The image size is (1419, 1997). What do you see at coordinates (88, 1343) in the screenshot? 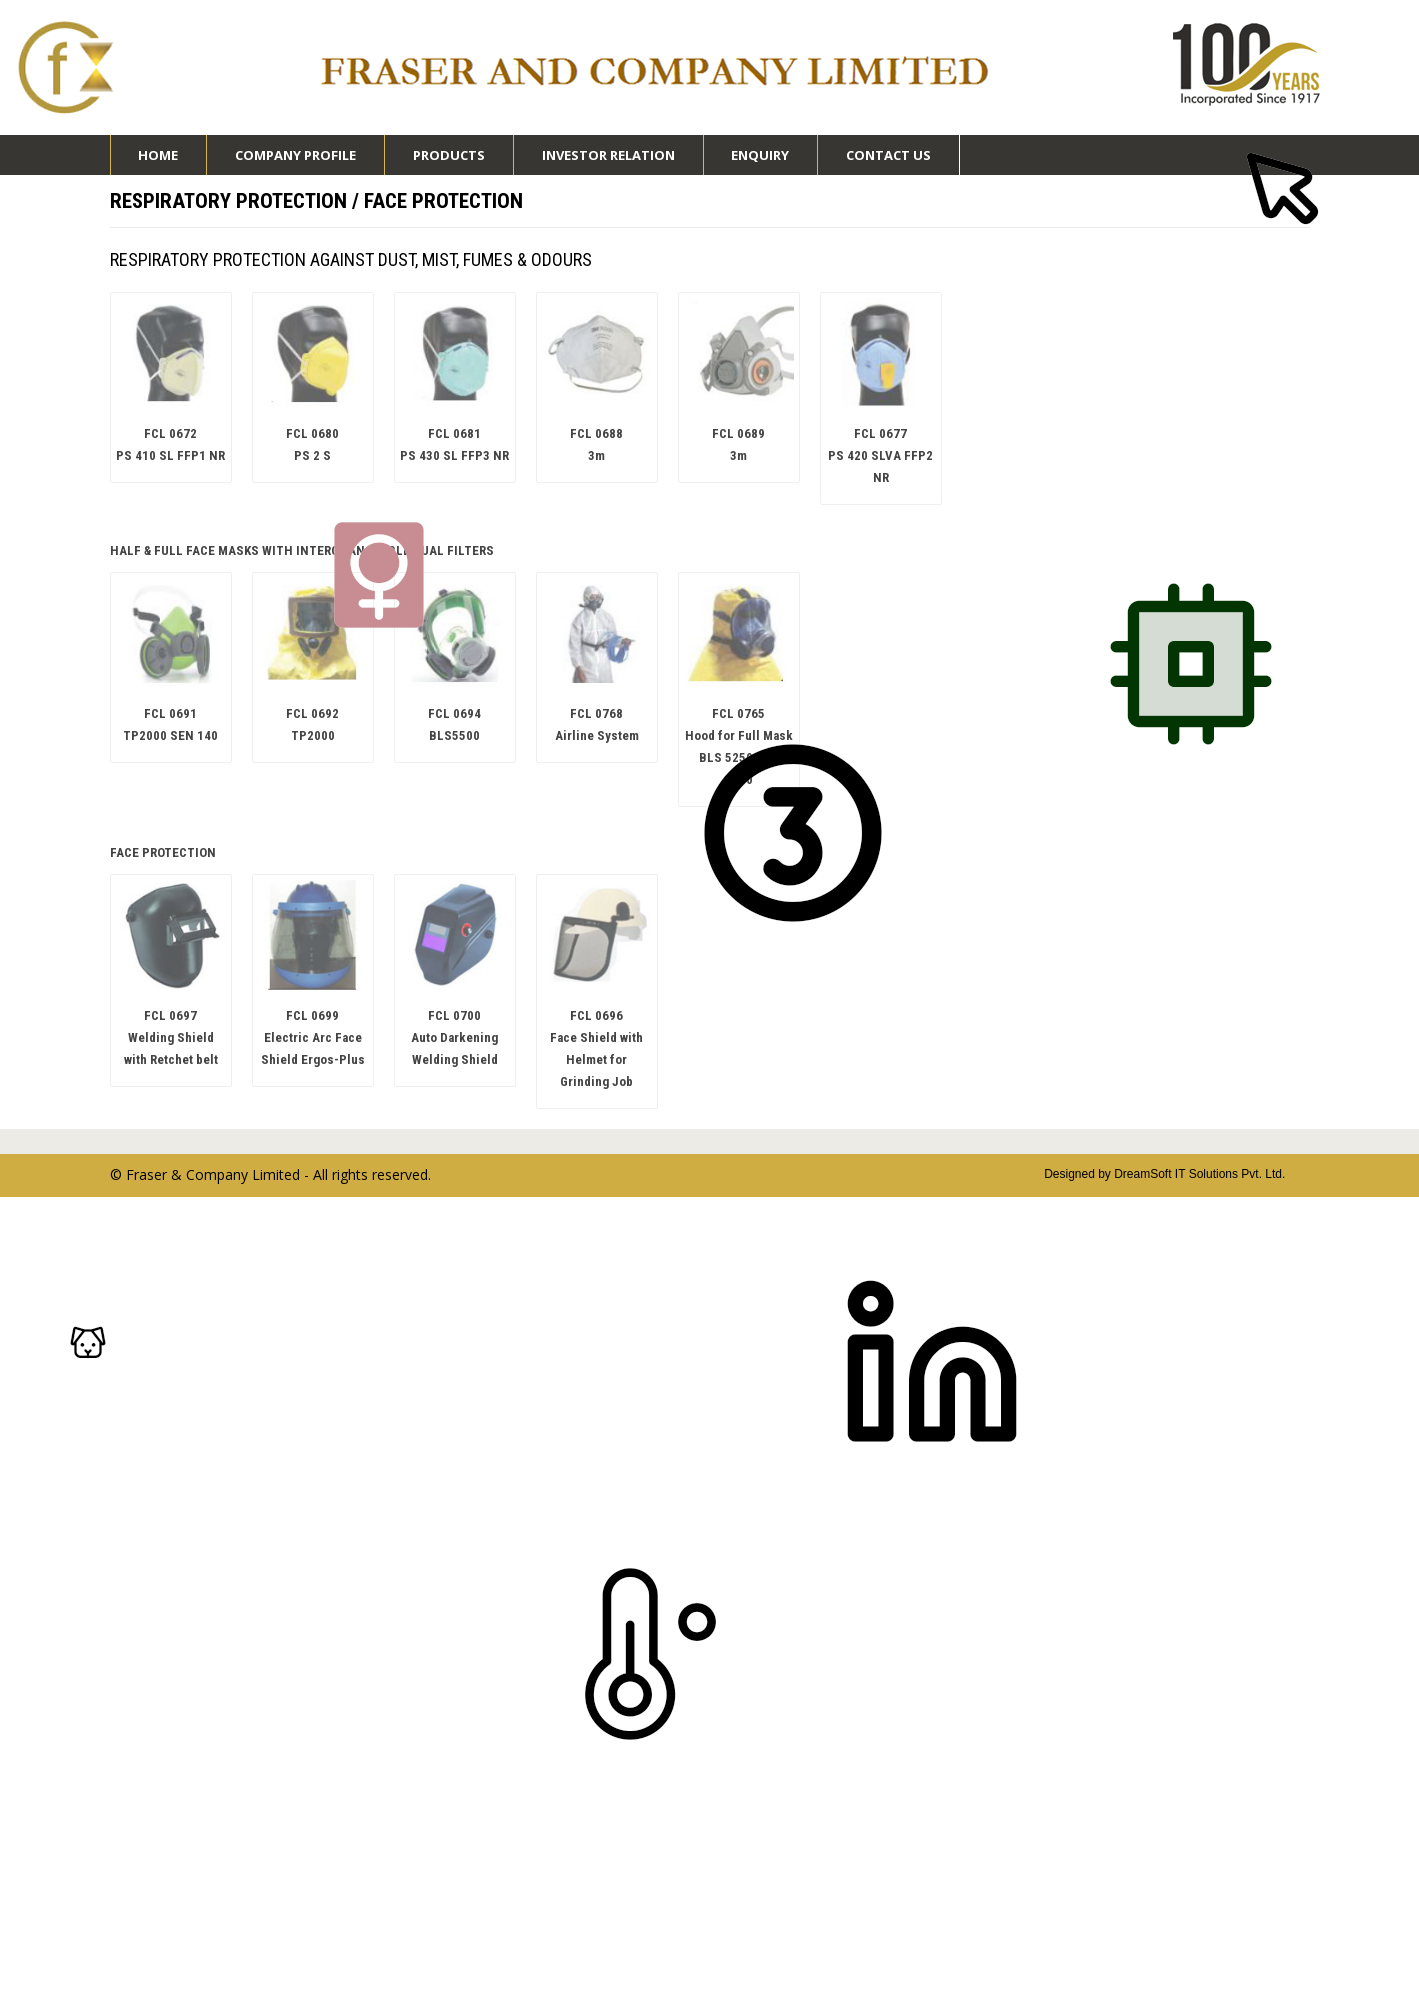
I see `access pet-related features or settings` at bounding box center [88, 1343].